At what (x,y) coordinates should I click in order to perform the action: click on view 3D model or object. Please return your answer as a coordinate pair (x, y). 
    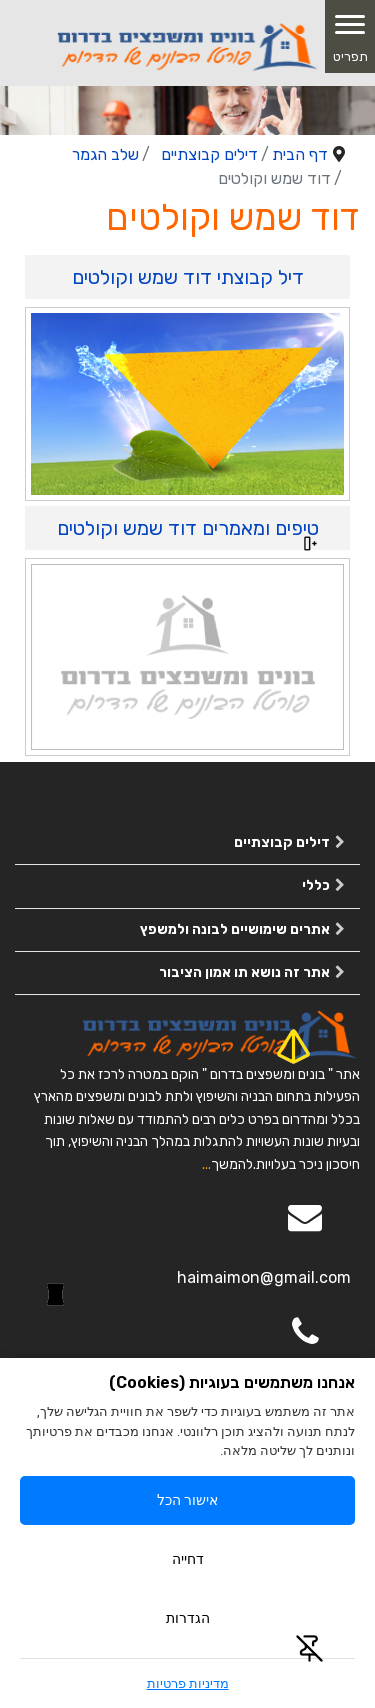
    Looking at the image, I should click on (293, 1046).